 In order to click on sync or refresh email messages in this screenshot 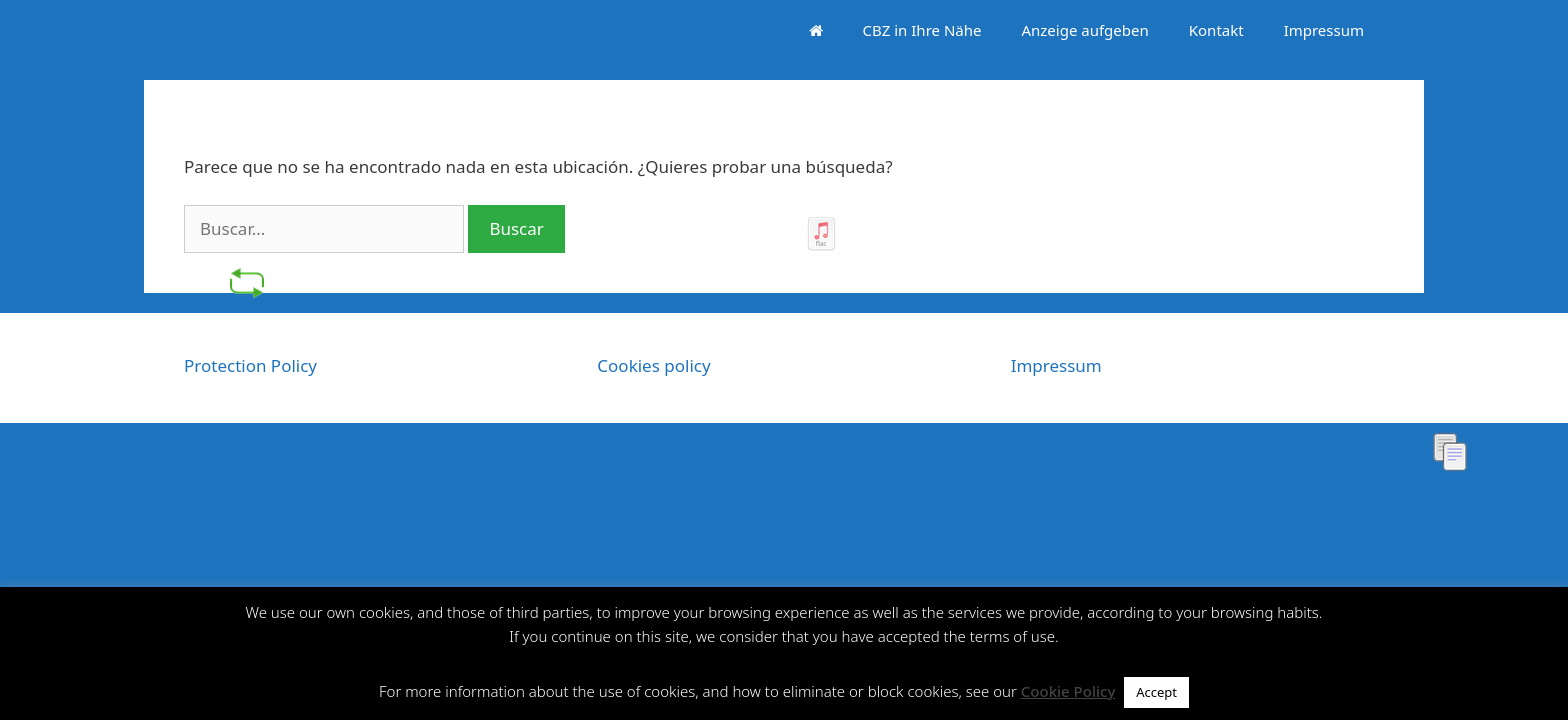, I will do `click(247, 283)`.